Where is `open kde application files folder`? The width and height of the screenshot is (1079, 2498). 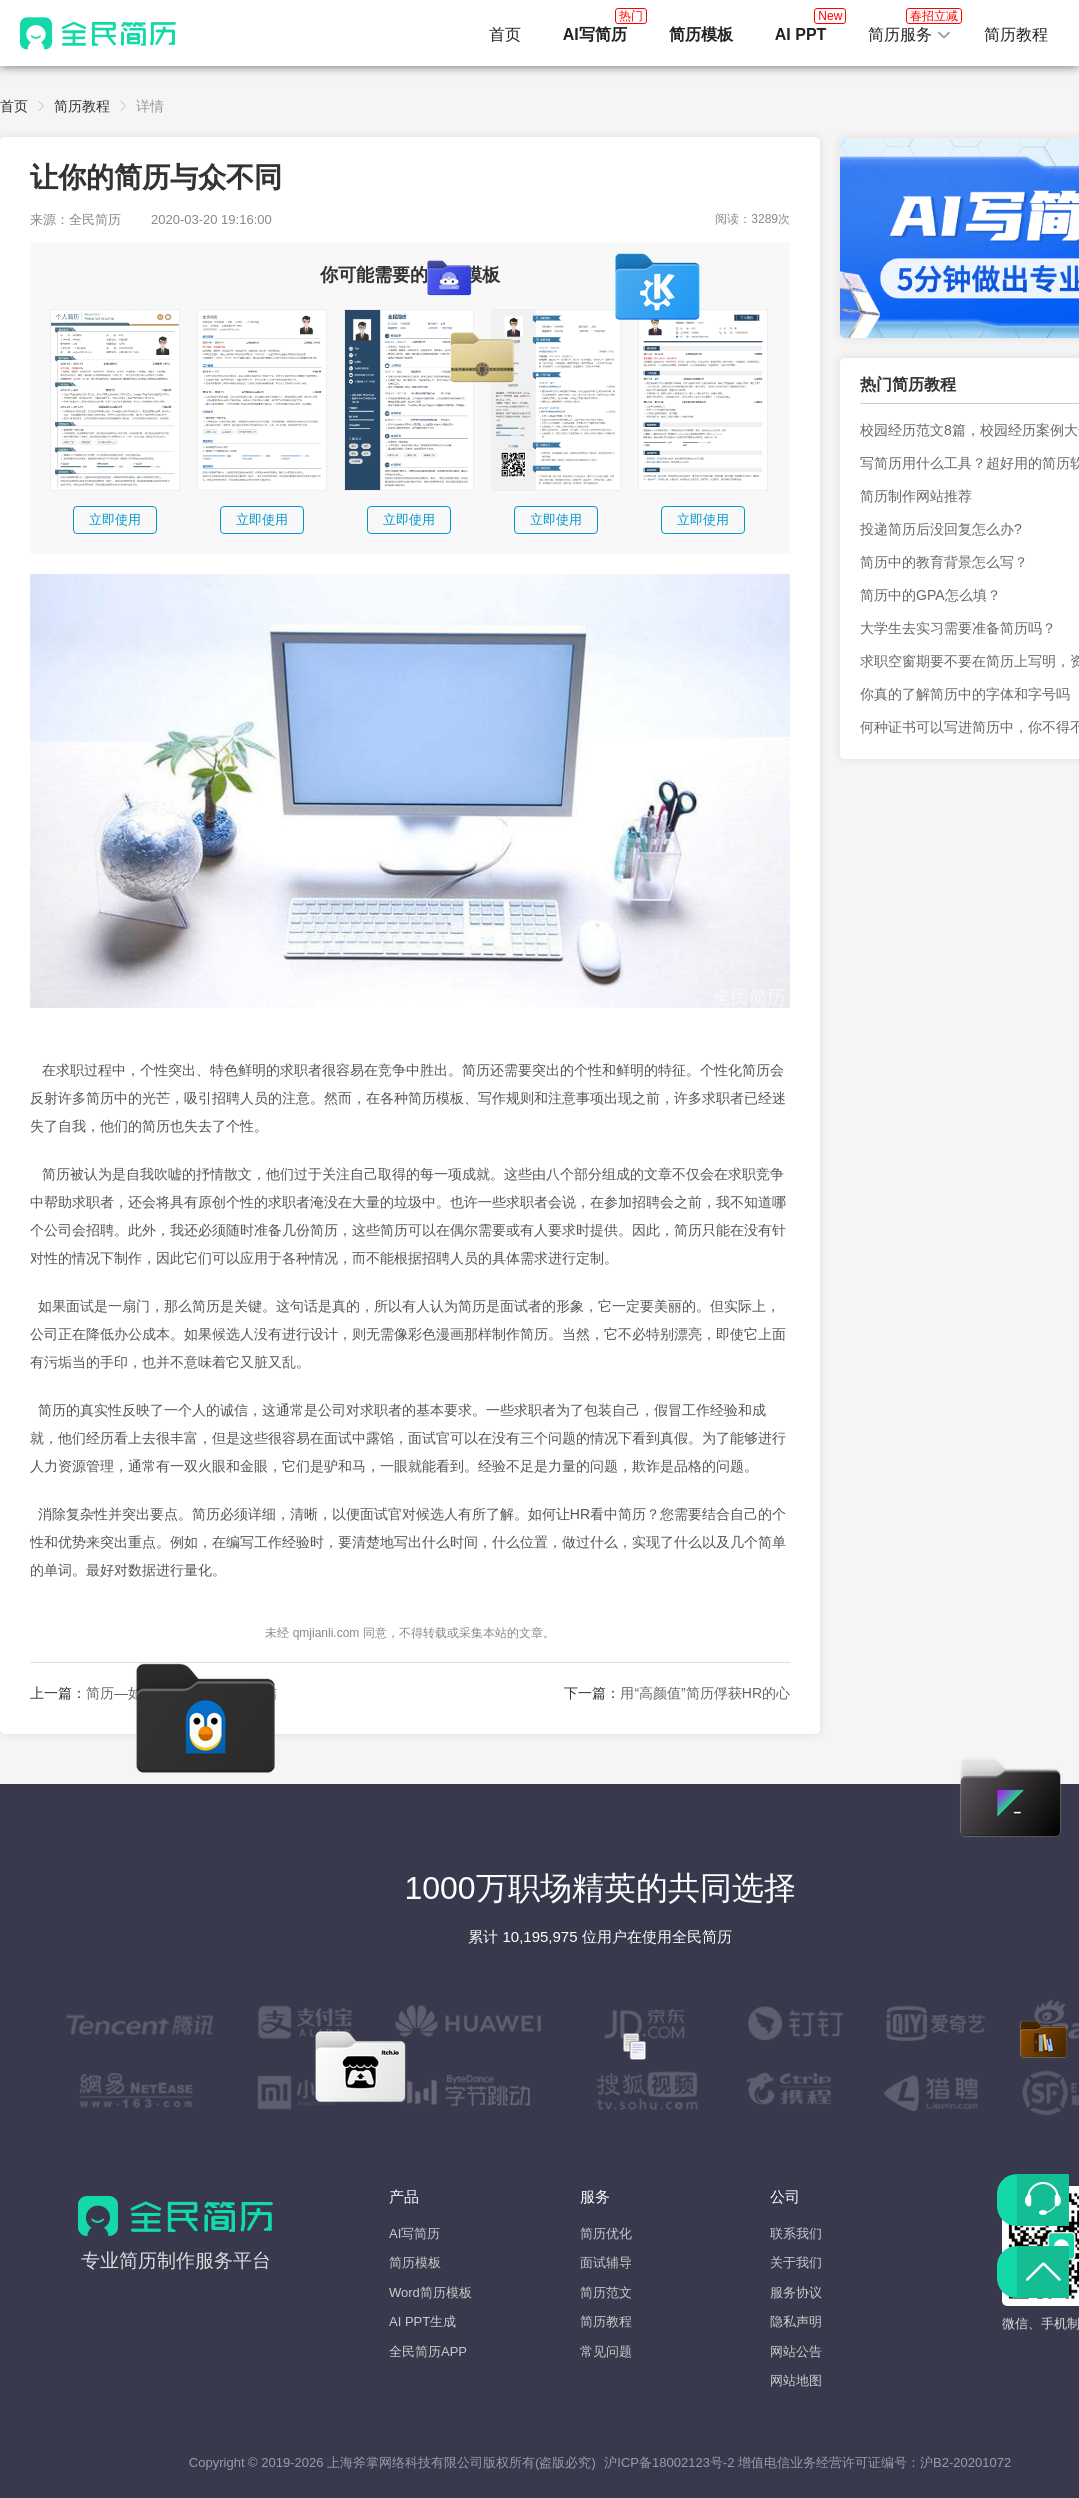
open kde application files folder is located at coordinates (657, 289).